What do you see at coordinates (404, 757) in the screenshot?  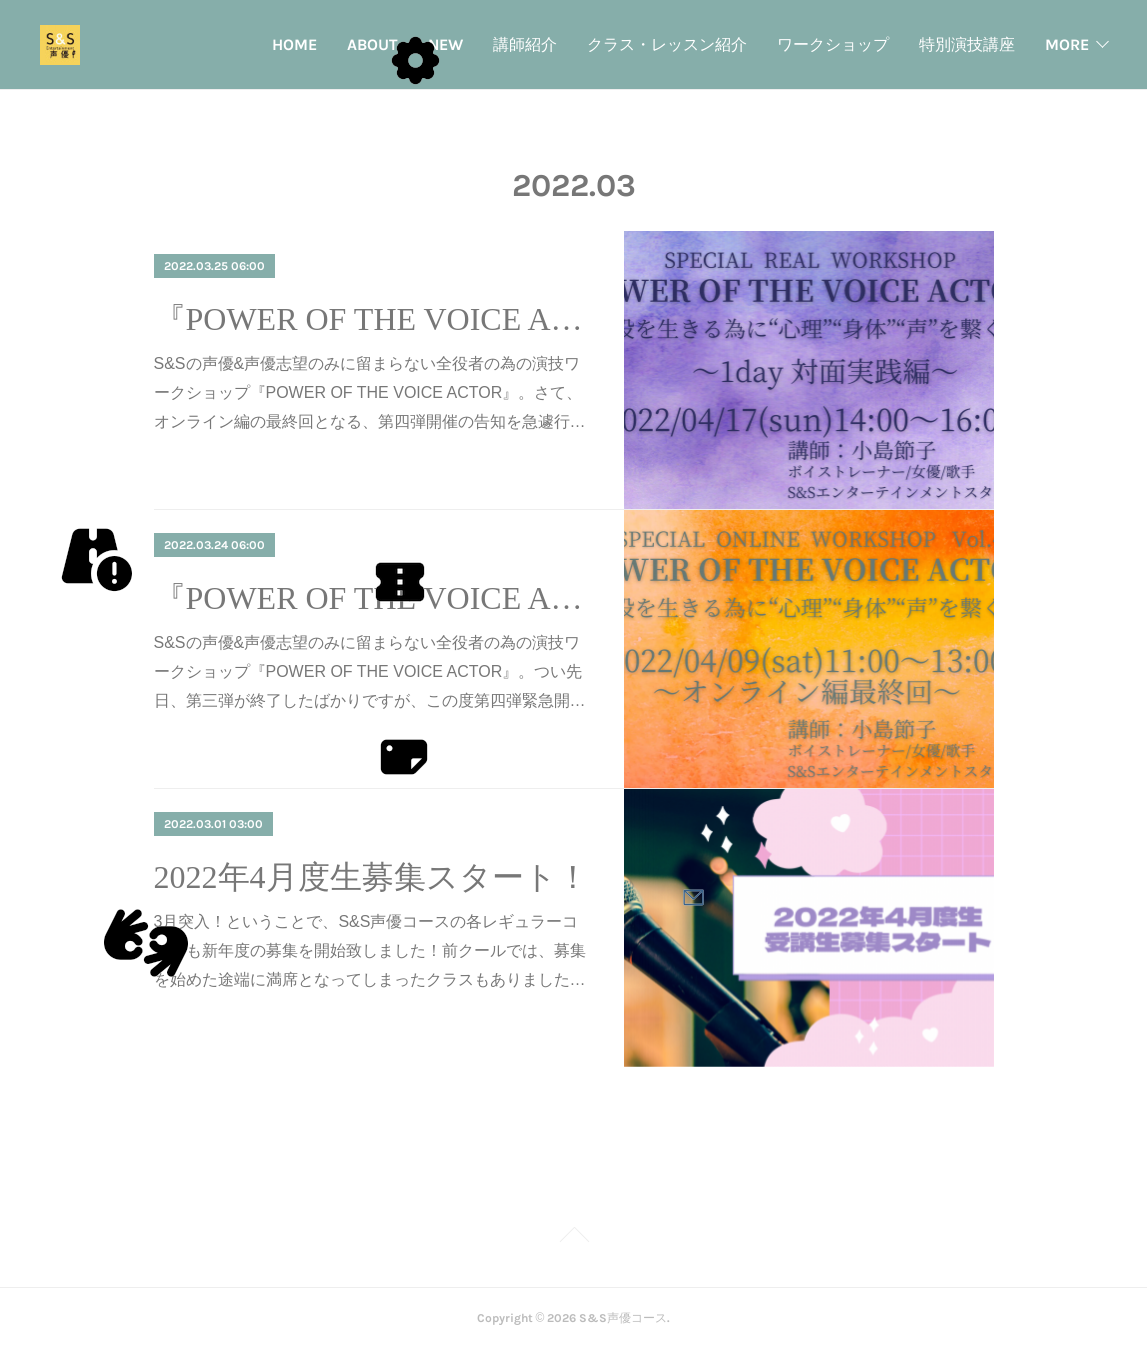 I see `indicates tarp or cover item` at bounding box center [404, 757].